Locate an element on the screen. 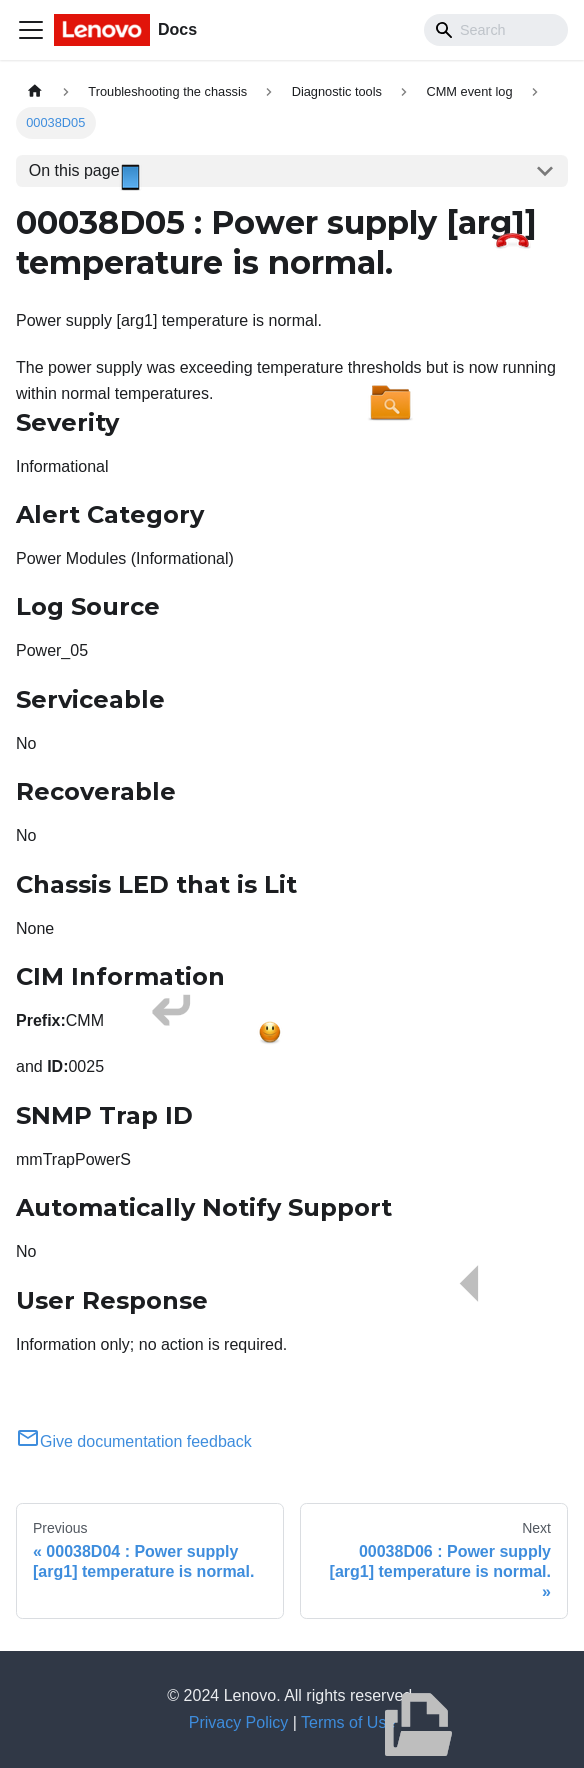 This screenshot has height=1768, width=584. indicates a message has been replied to is located at coordinates (169, 1008).